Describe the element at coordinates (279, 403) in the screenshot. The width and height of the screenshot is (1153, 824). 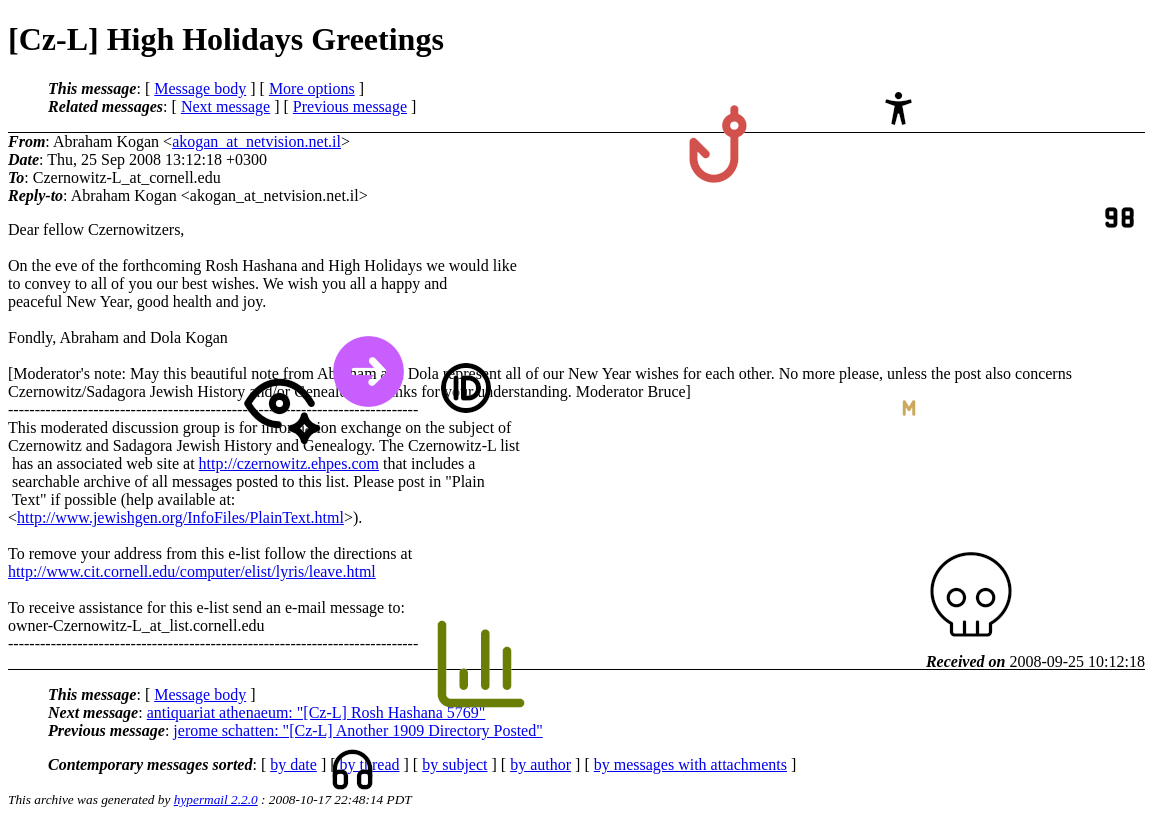
I see `enable smart view or AI-powered visual features` at that location.